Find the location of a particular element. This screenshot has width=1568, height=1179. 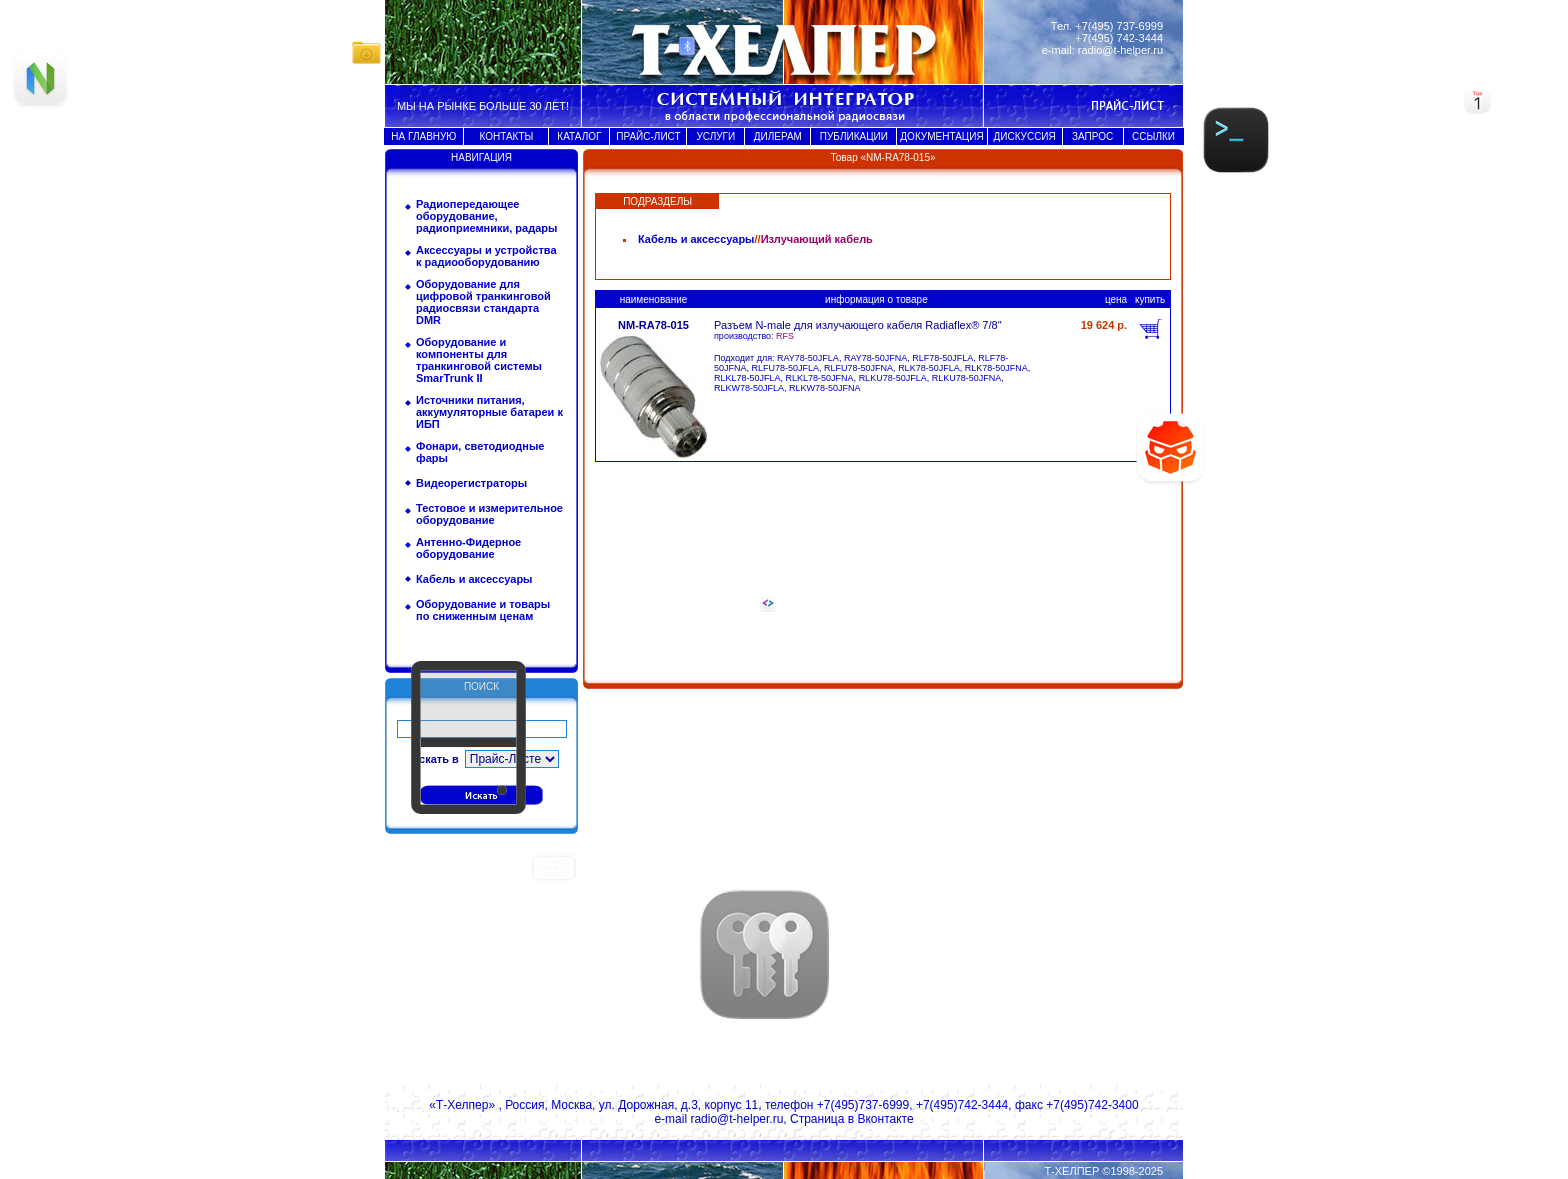

indicates bluetooth is currently active is located at coordinates (687, 46).